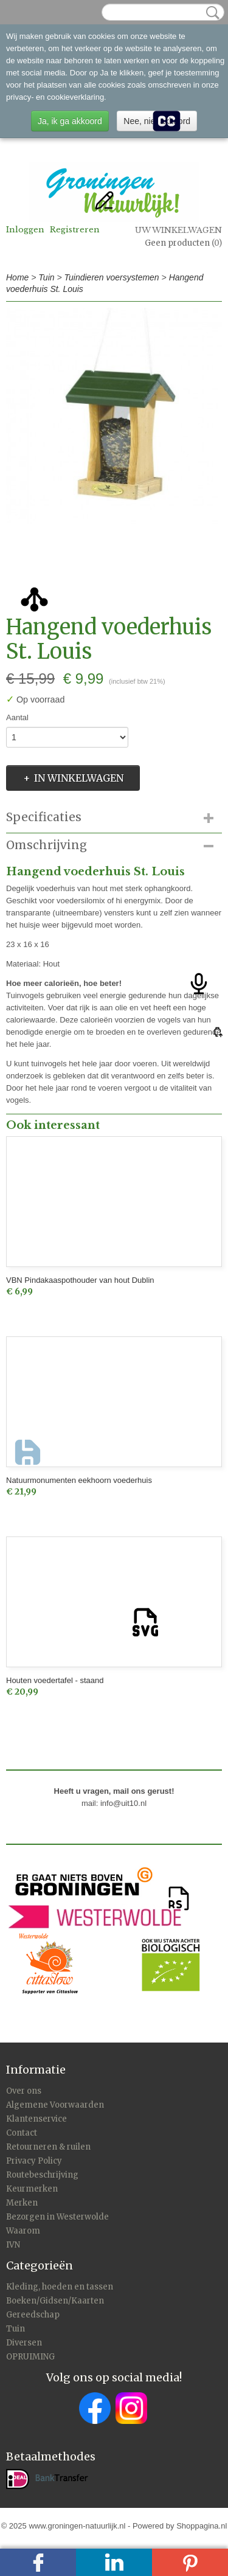 The width and height of the screenshot is (228, 2576). Describe the element at coordinates (27, 1452) in the screenshot. I see `save current file or document` at that location.